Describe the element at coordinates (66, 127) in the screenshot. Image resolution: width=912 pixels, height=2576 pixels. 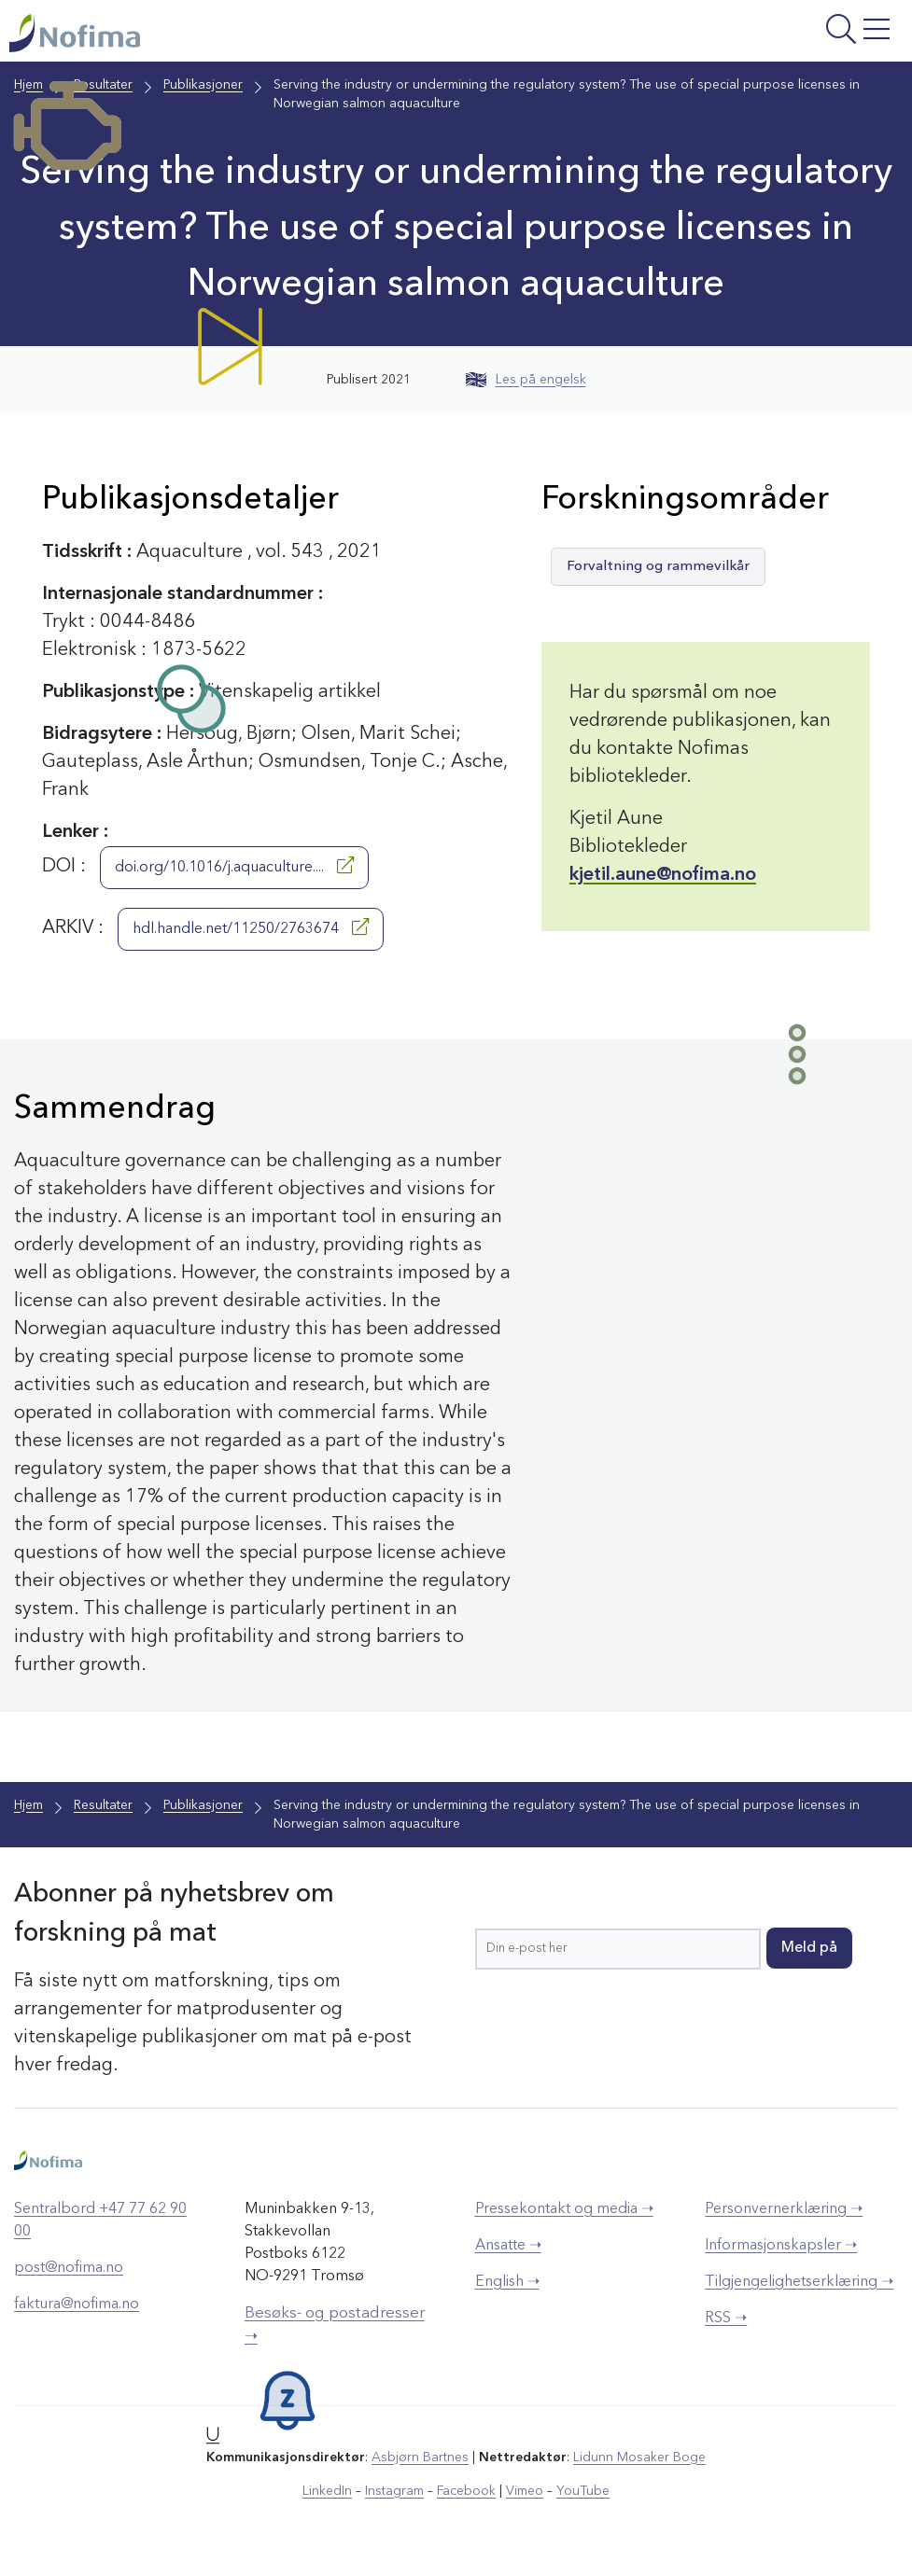
I see `check engine or vehicle diagnostics` at that location.